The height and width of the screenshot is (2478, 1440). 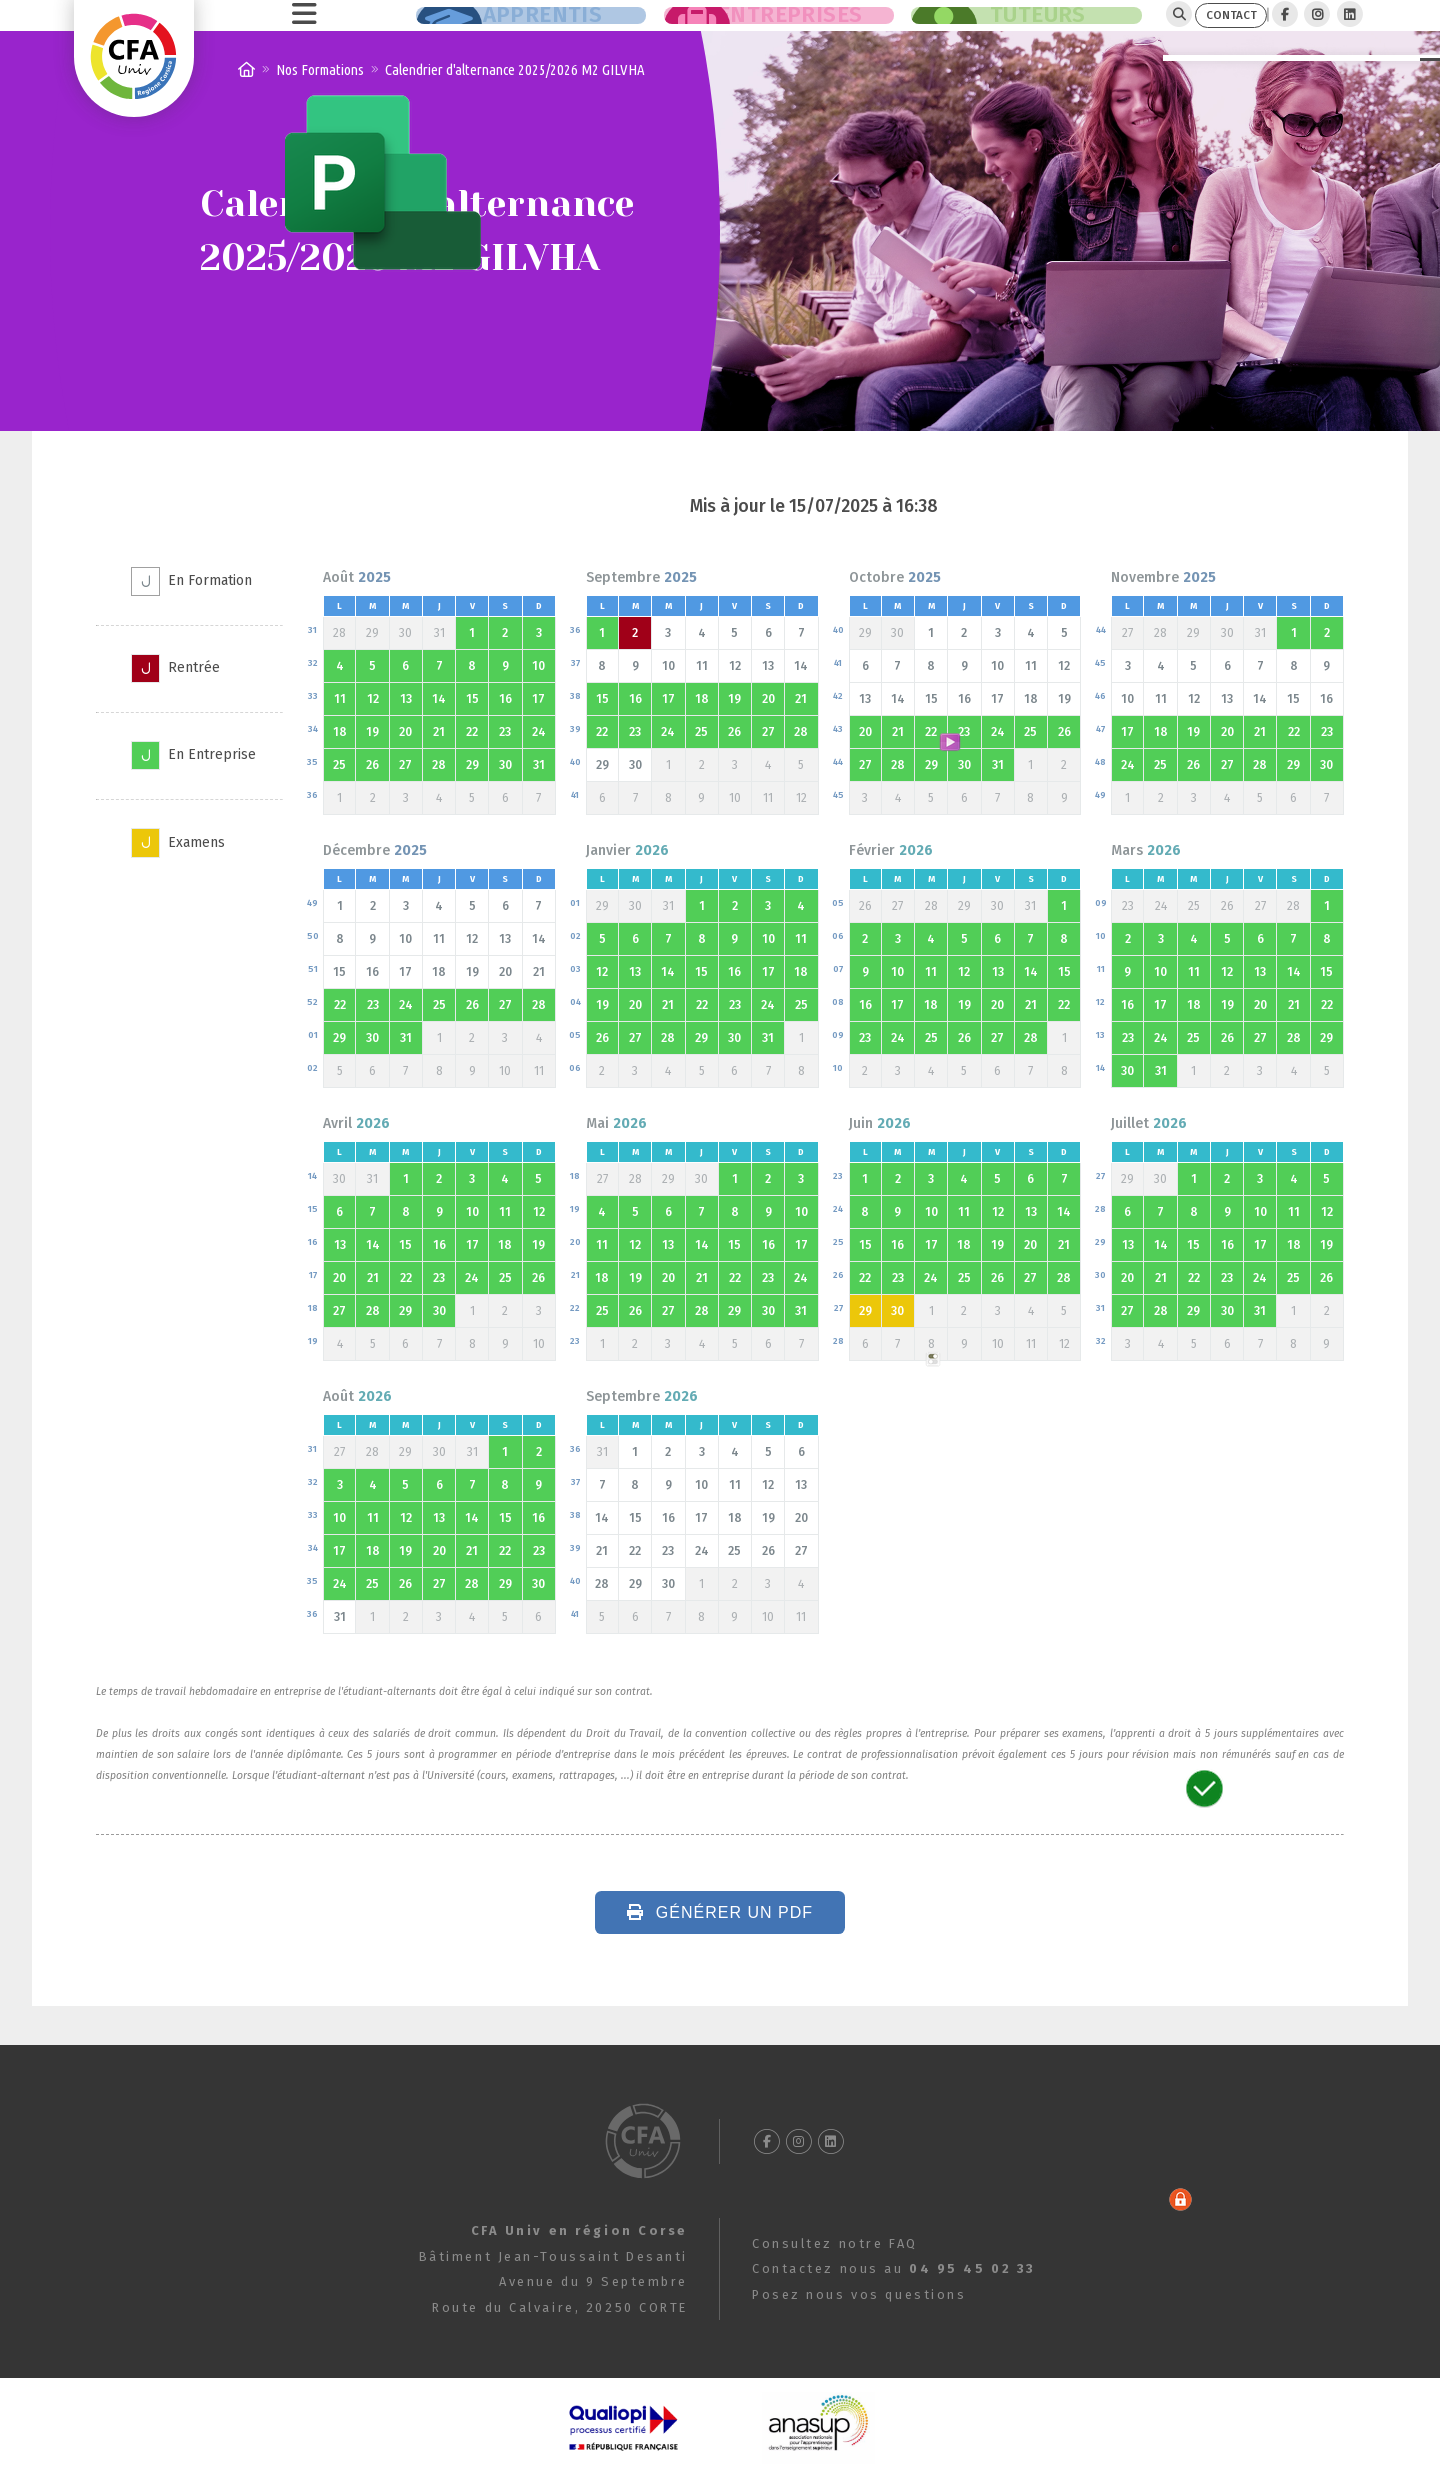 What do you see at coordinates (1204, 1788) in the screenshot?
I see `indicates file has been successfully synced` at bounding box center [1204, 1788].